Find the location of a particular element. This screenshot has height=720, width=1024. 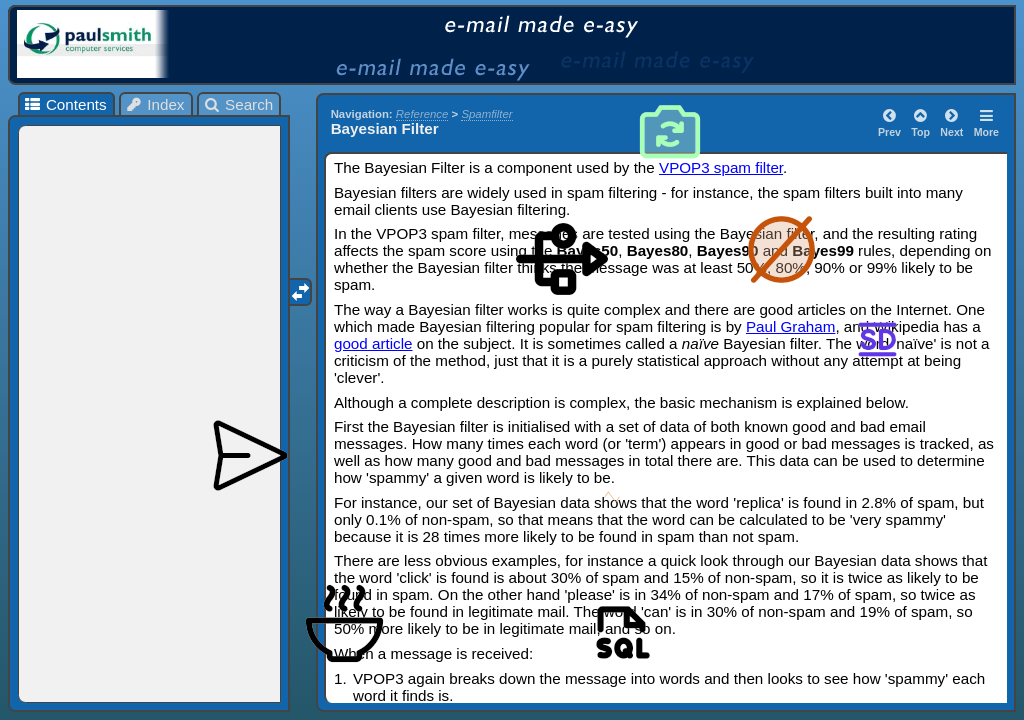

switch between front and rear camera is located at coordinates (670, 133).